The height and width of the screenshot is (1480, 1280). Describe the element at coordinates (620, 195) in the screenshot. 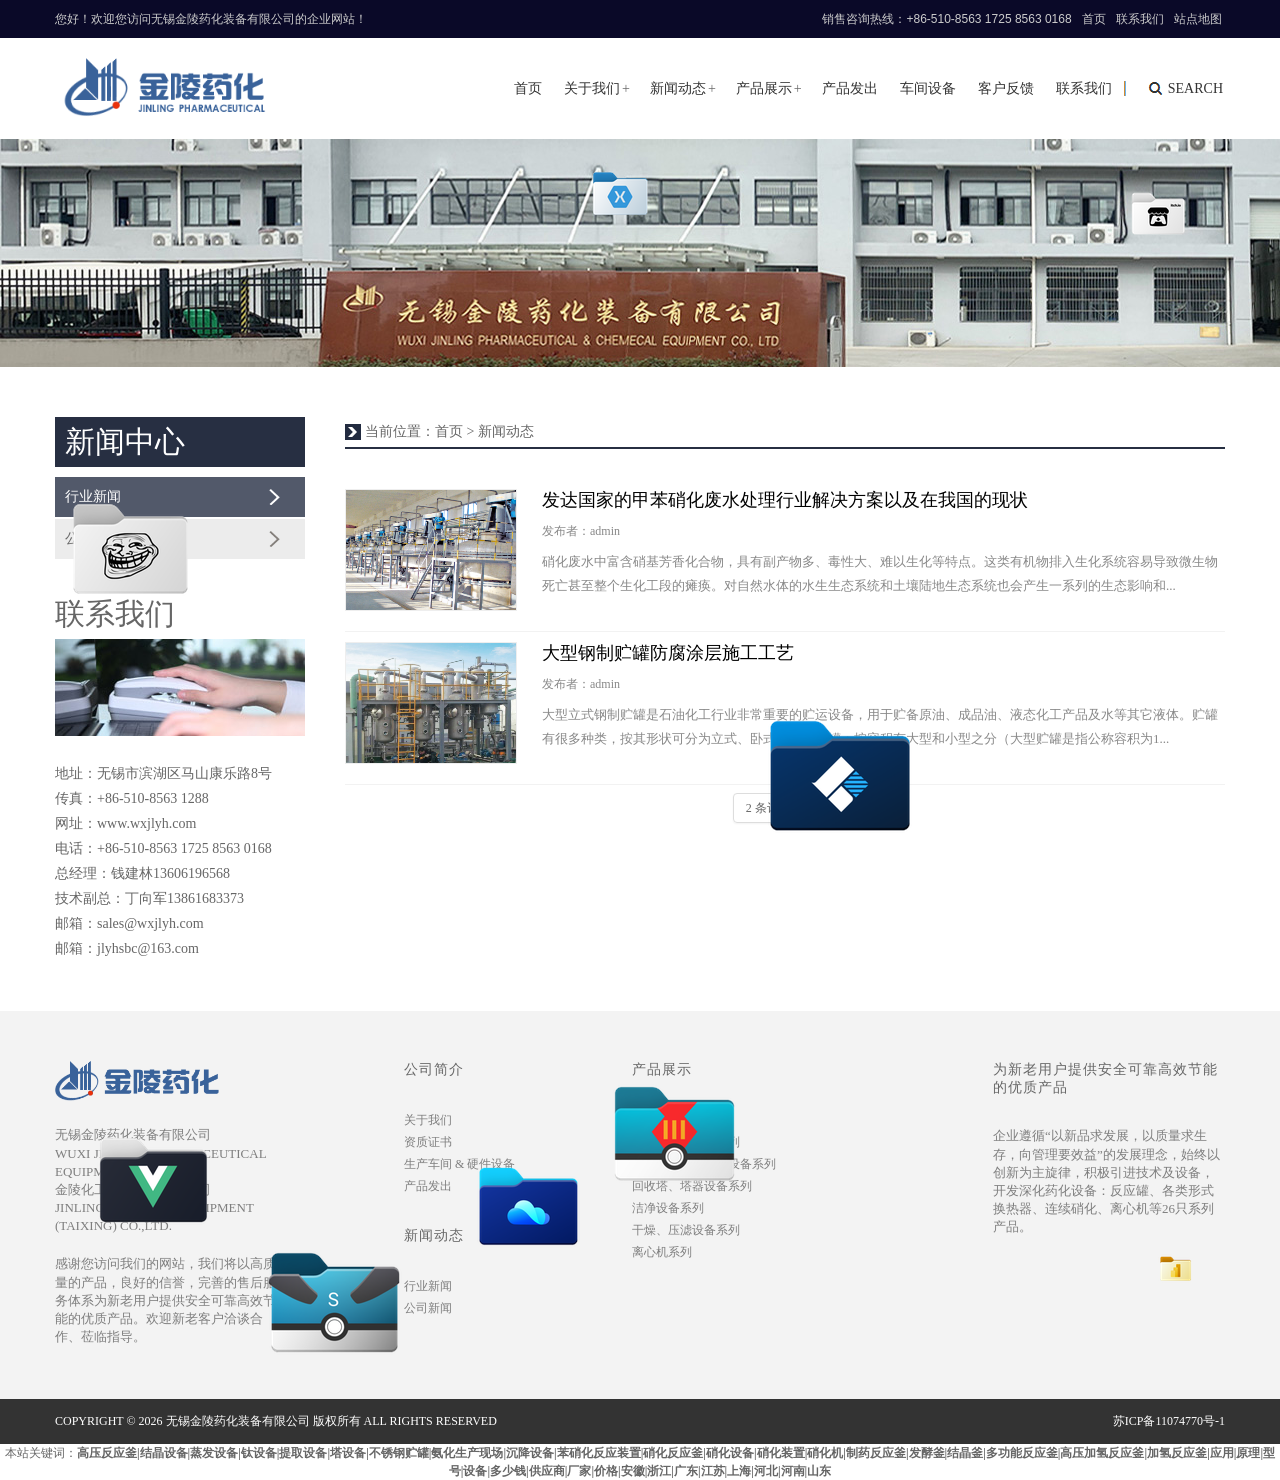

I see `open Xamarin project files folder` at that location.